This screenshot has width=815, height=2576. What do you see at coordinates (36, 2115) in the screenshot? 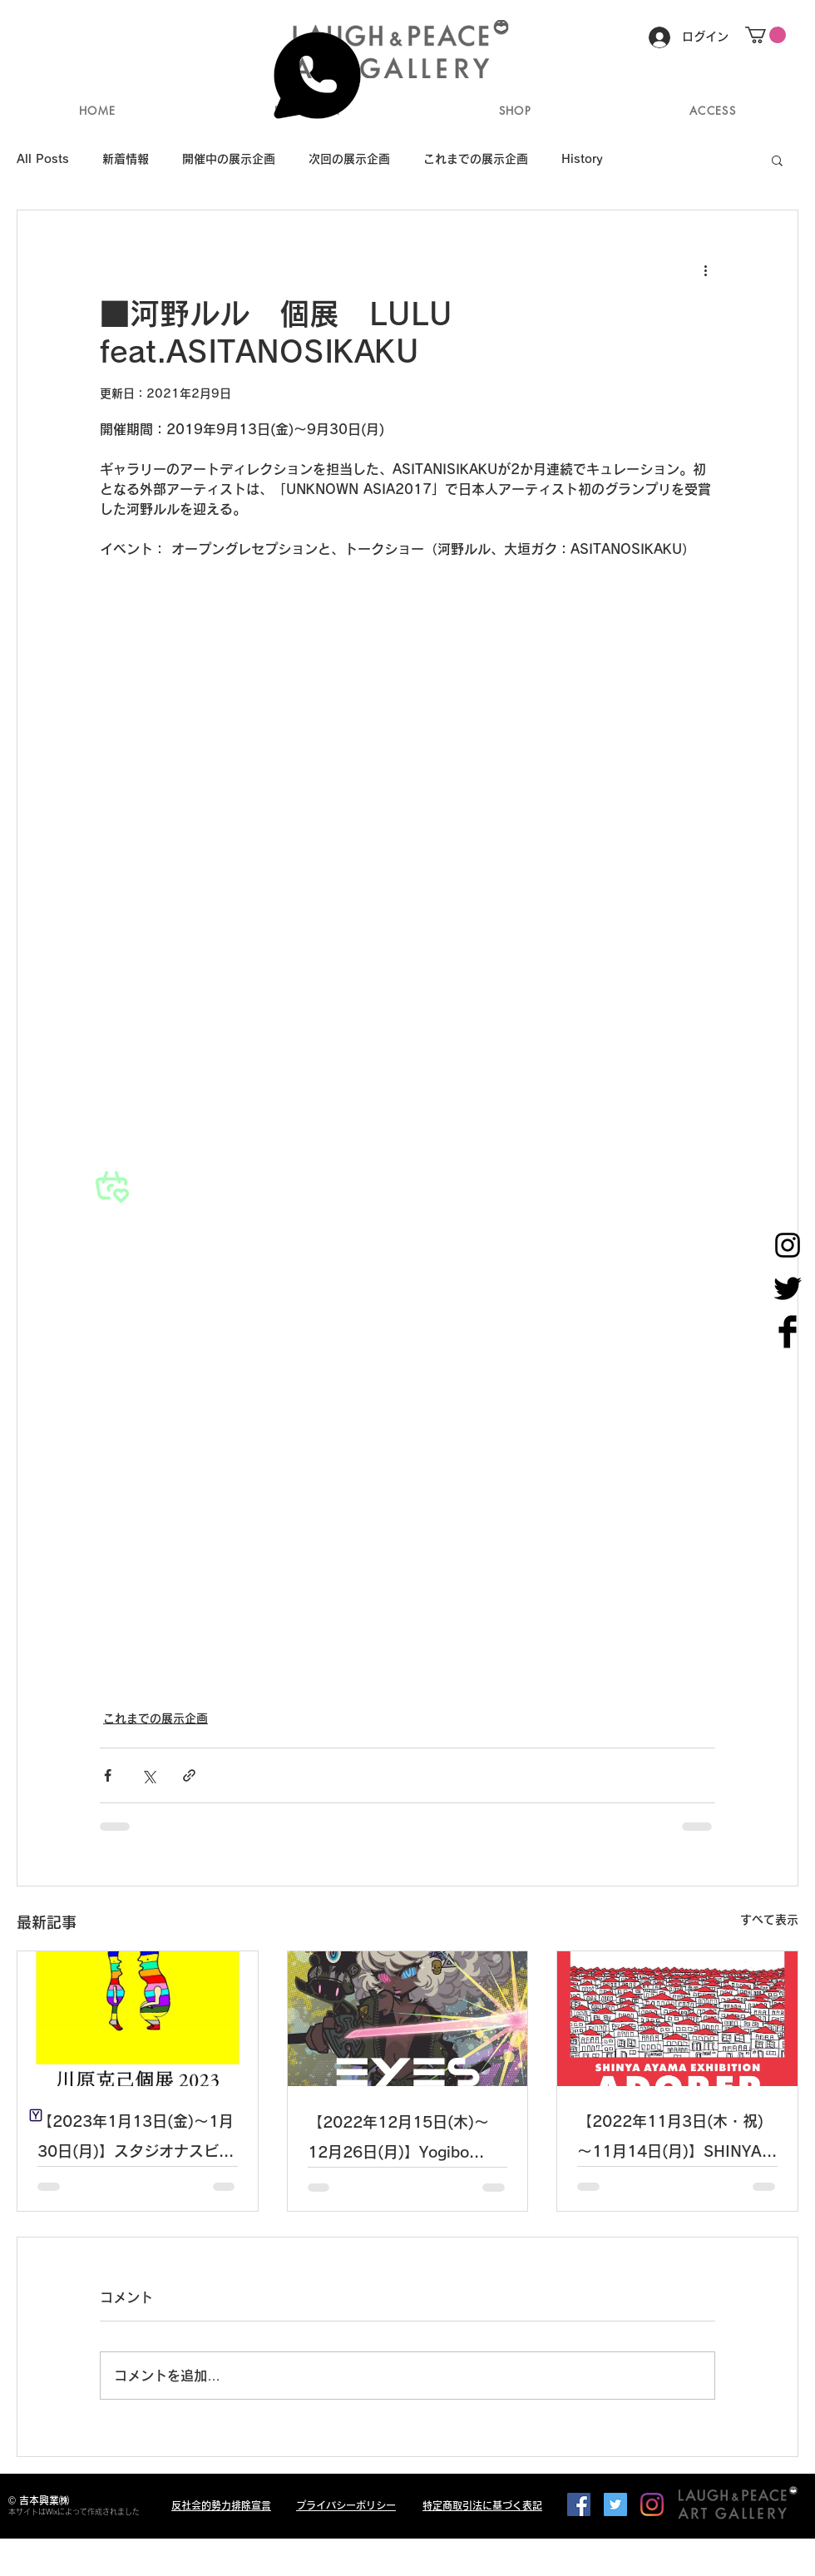
I see `visit Y Combinator website` at bounding box center [36, 2115].